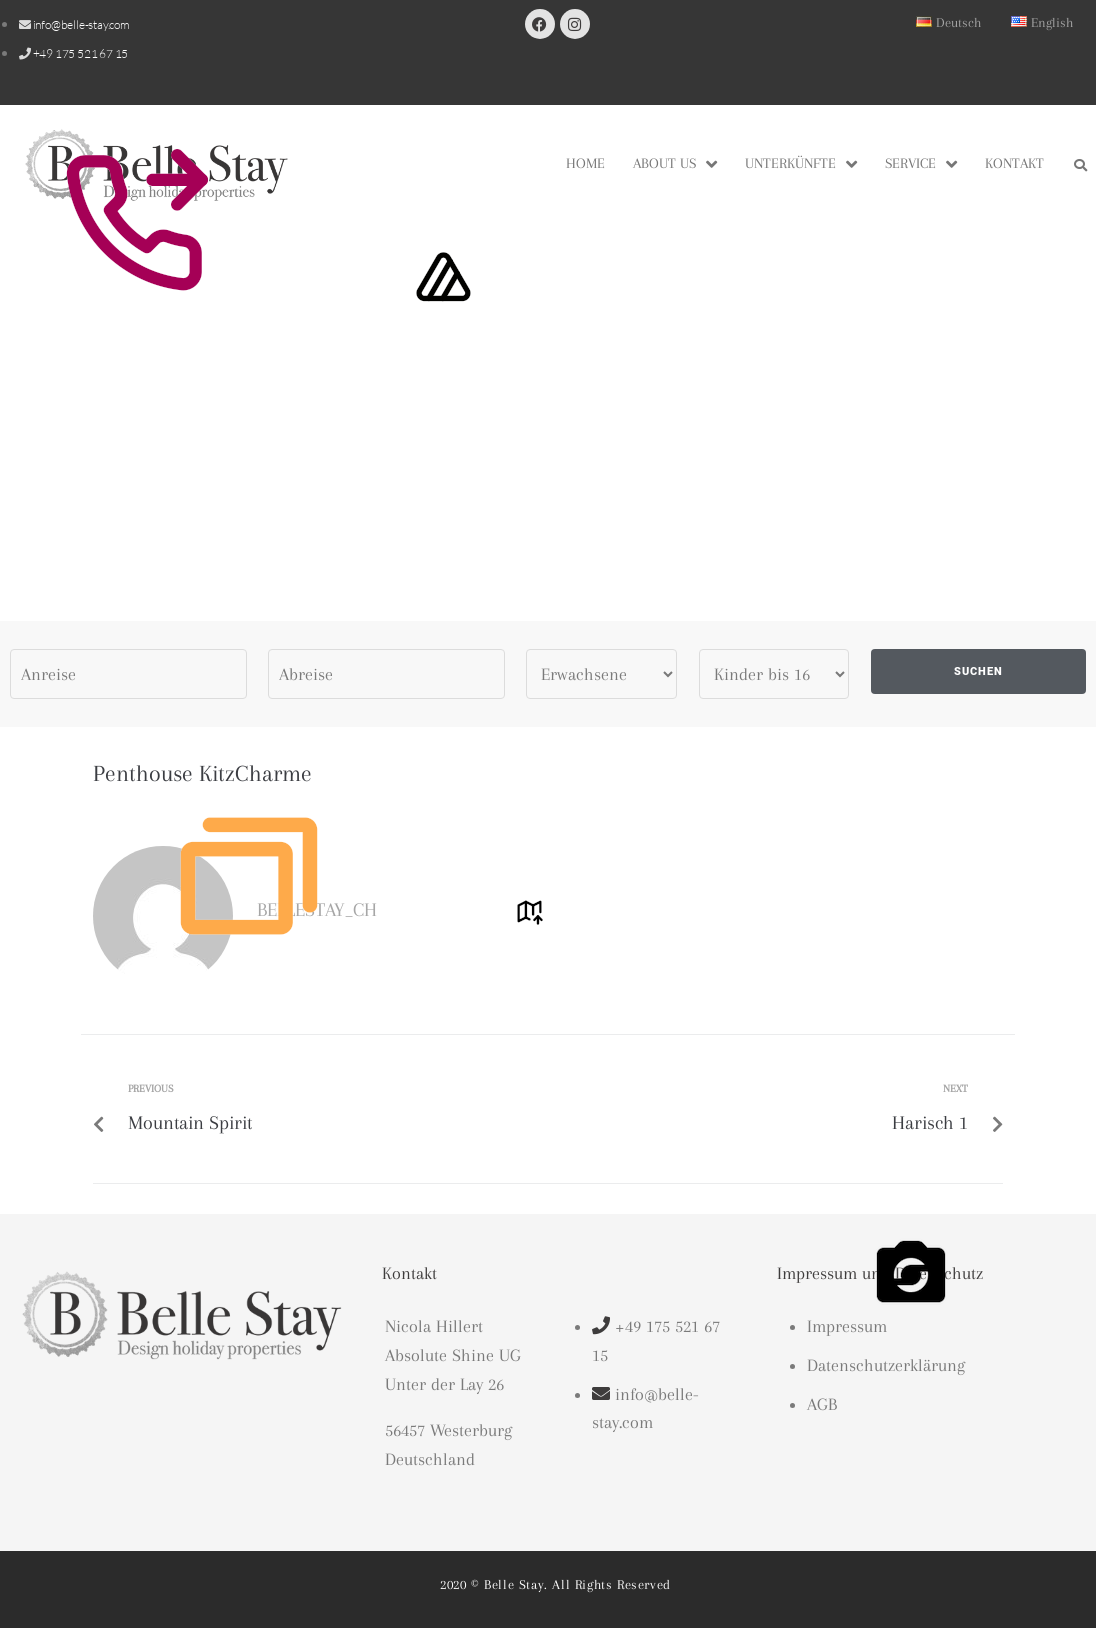  What do you see at coordinates (911, 1275) in the screenshot?
I see `switch between front and rear camera` at bounding box center [911, 1275].